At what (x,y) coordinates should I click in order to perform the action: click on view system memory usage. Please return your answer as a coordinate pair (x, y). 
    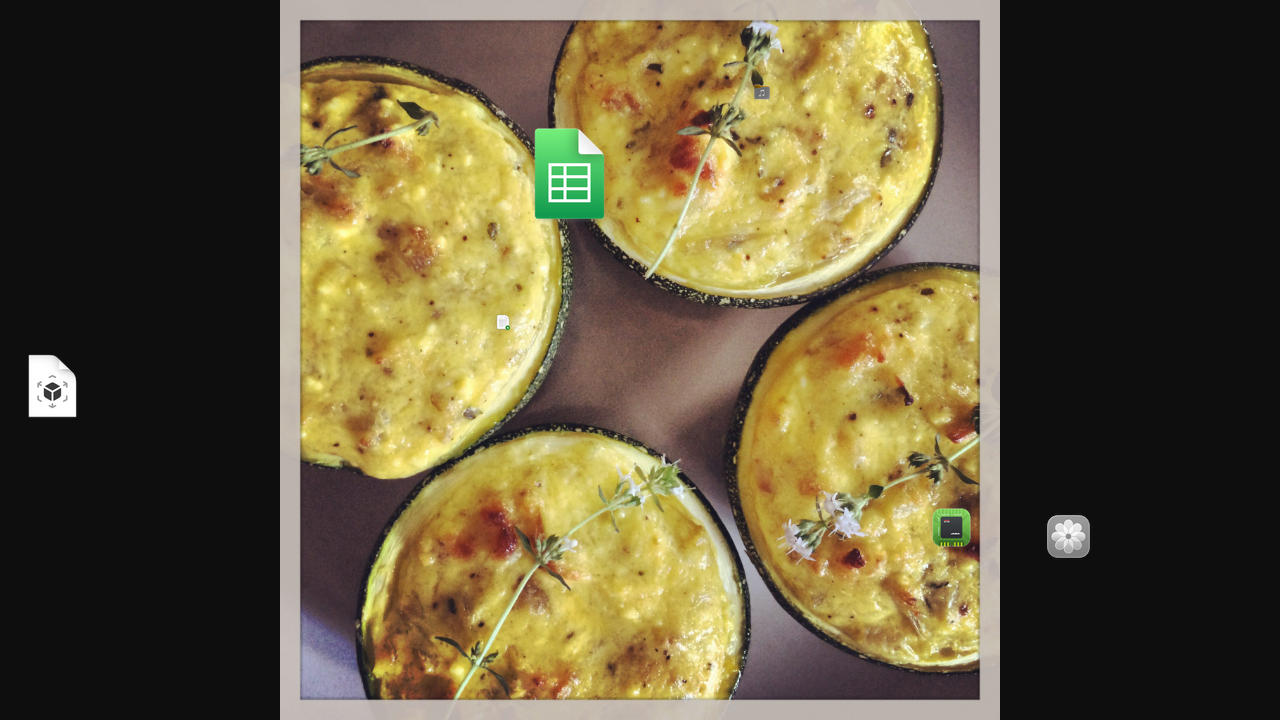
    Looking at the image, I should click on (951, 527).